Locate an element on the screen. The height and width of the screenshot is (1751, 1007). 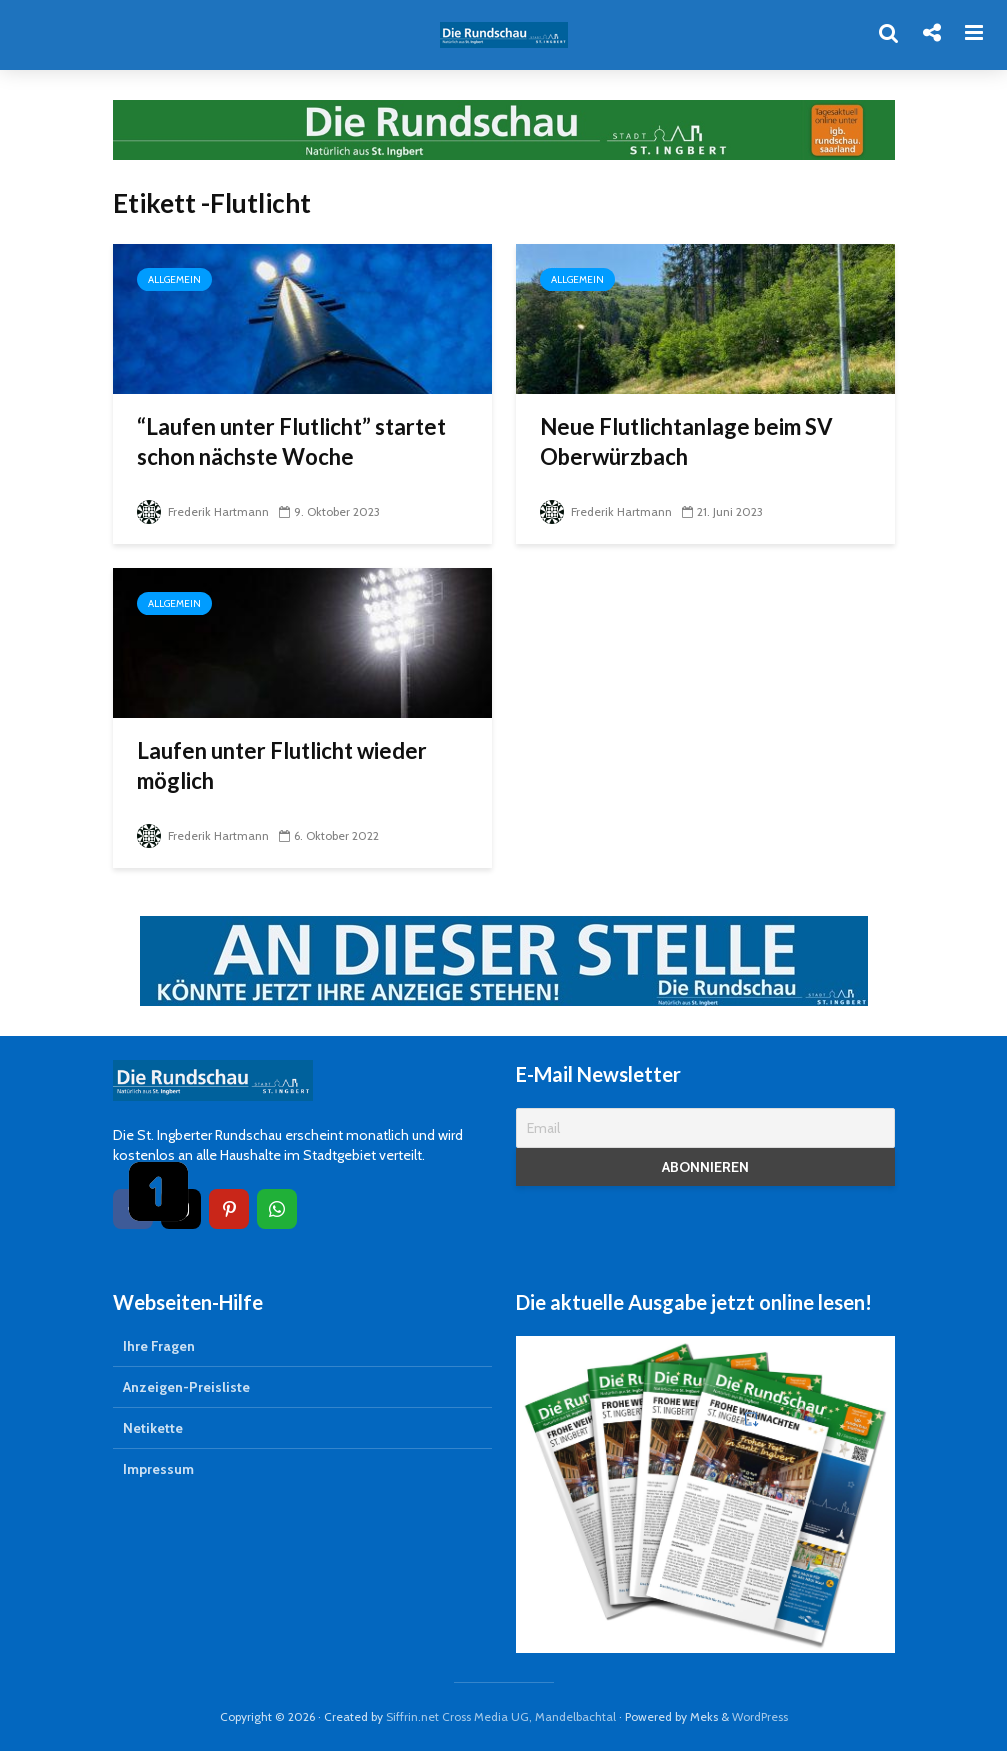
download content to iPad is located at coordinates (751, 1419).